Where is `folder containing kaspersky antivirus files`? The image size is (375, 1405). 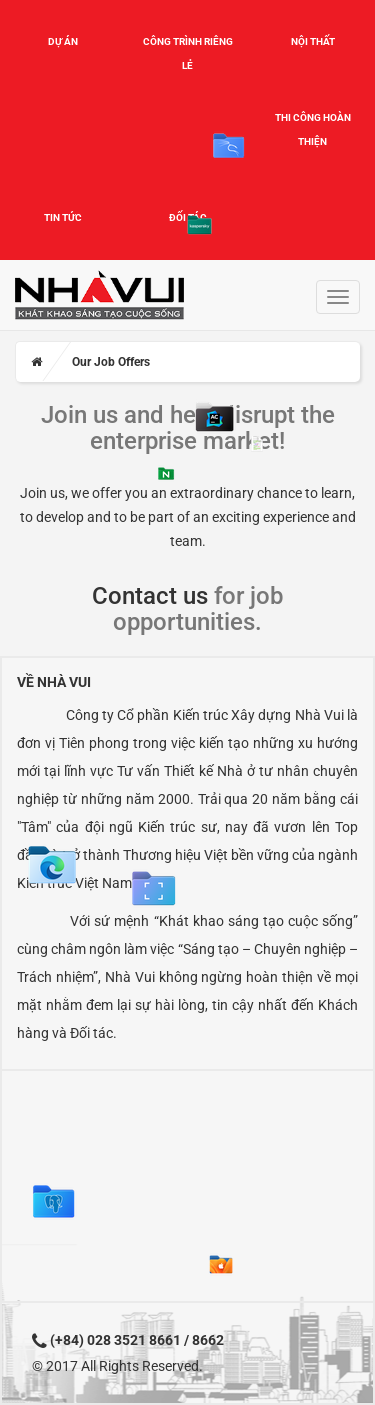 folder containing kaspersky antivirus files is located at coordinates (199, 225).